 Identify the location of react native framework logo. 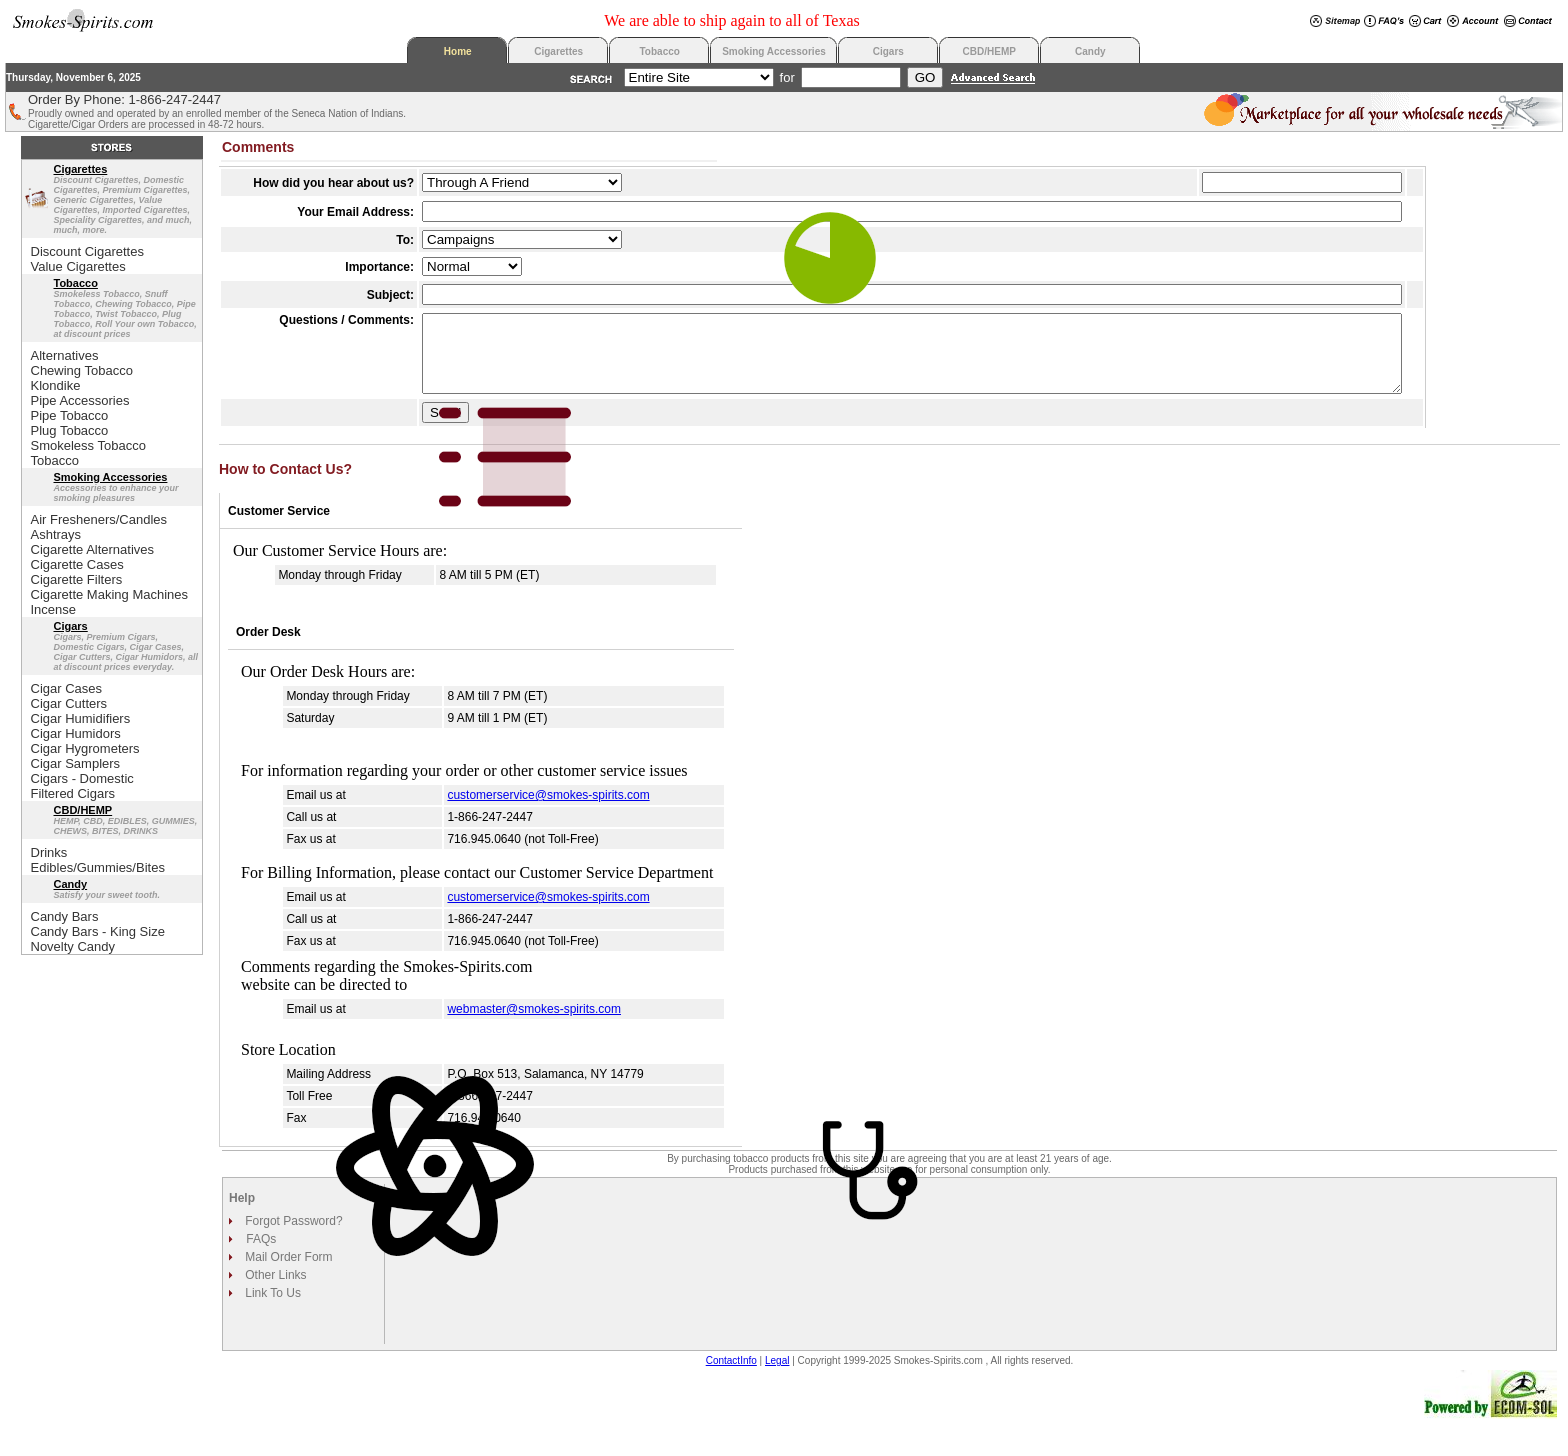
(435, 1166).